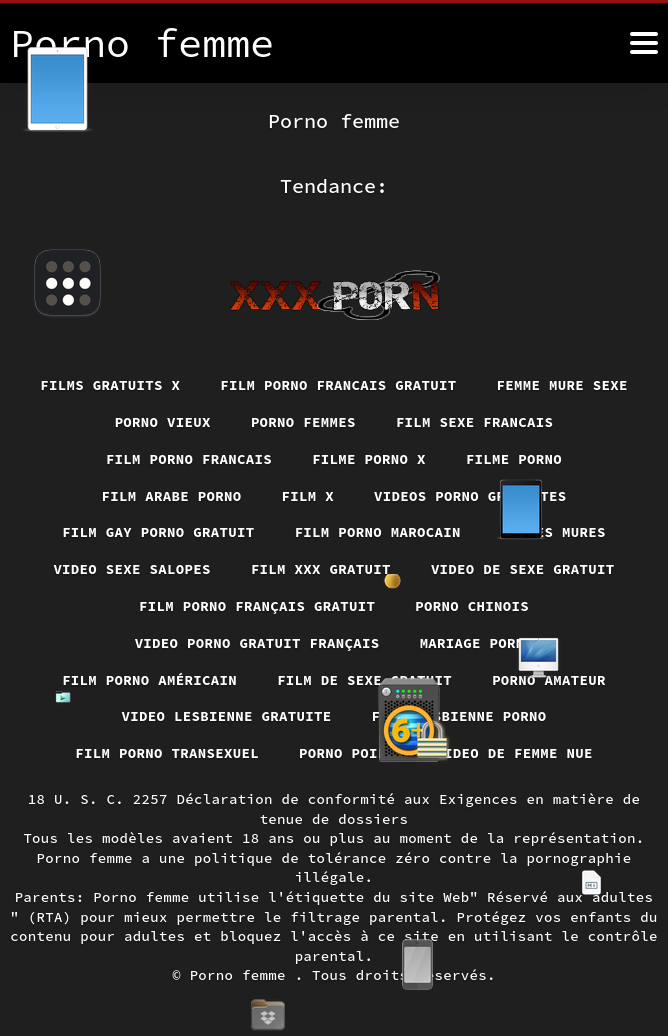 The height and width of the screenshot is (1036, 668). What do you see at coordinates (538, 654) in the screenshot?
I see `represents an iMac device in system settings` at bounding box center [538, 654].